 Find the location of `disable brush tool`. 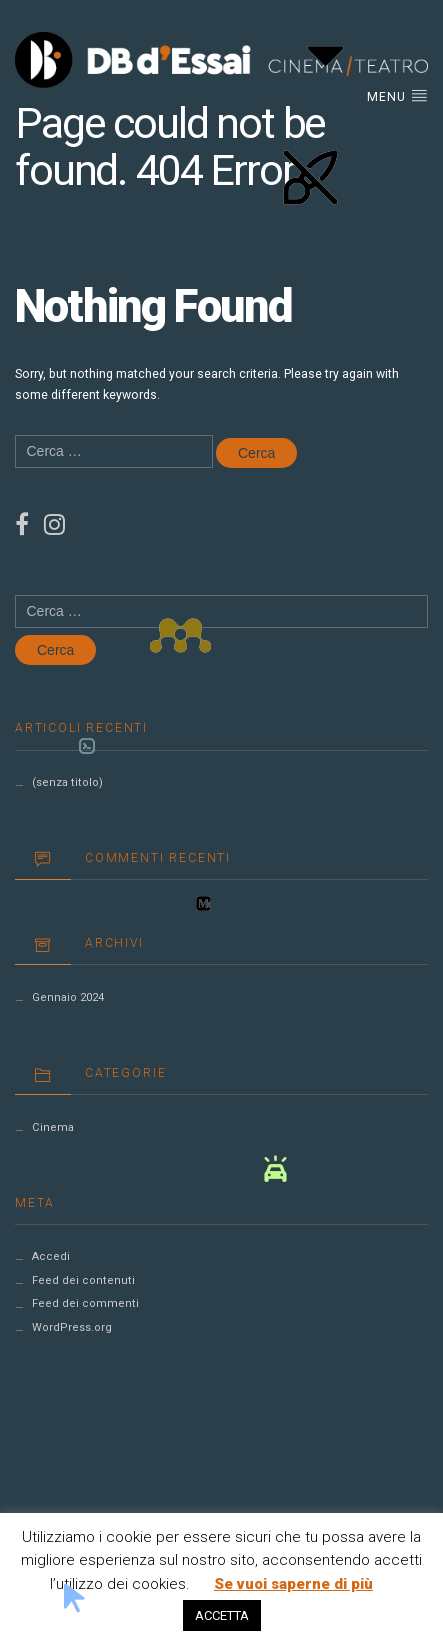

disable brush tool is located at coordinates (310, 177).